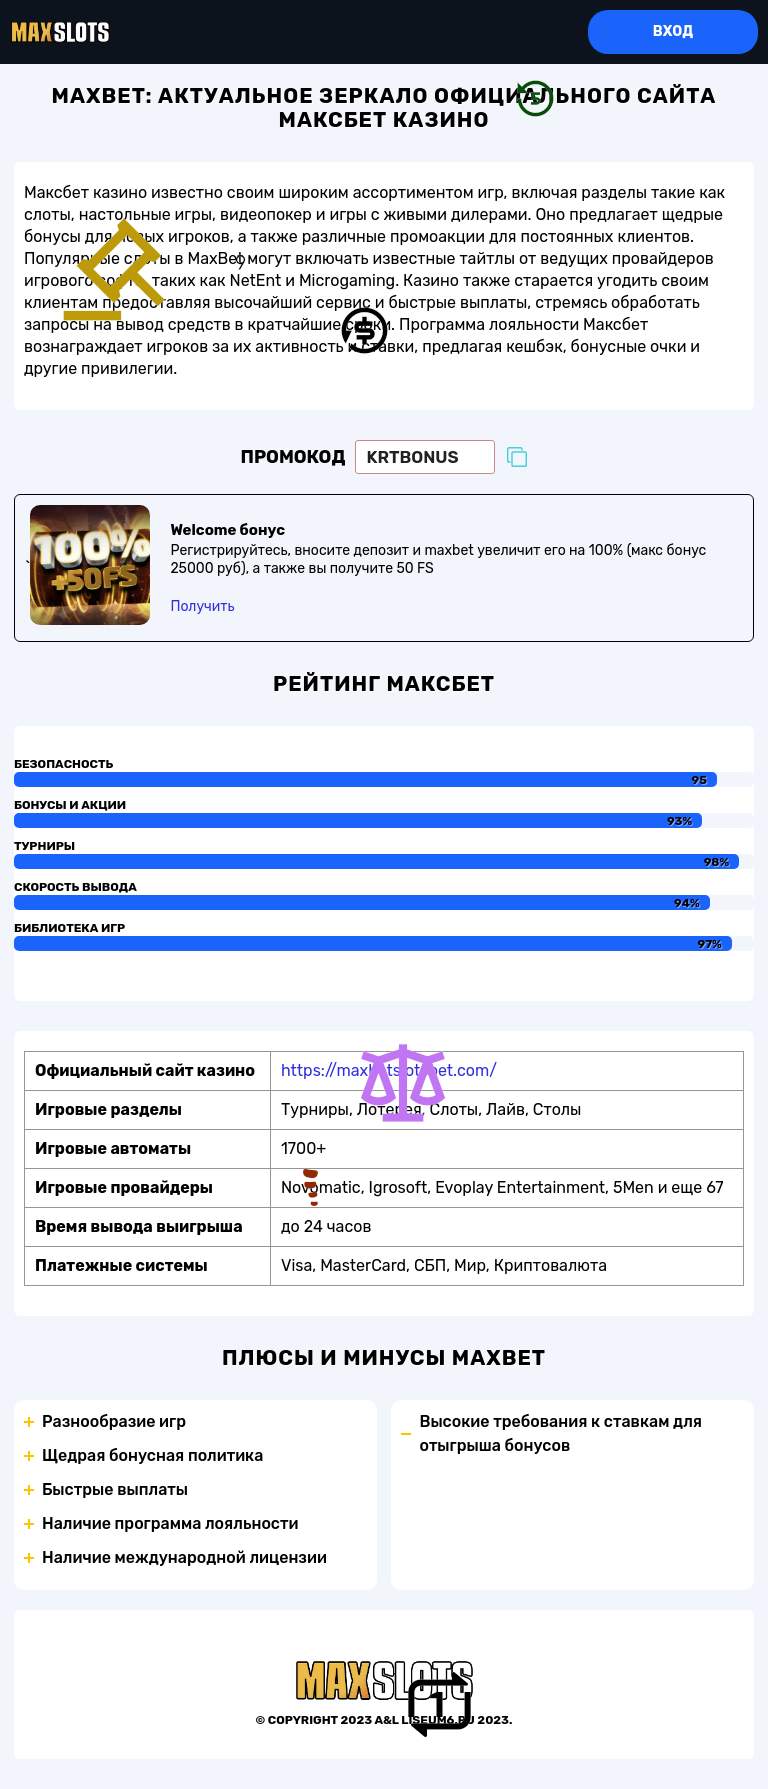  Describe the element at coordinates (310, 1187) in the screenshot. I see `spine game engine logo` at that location.